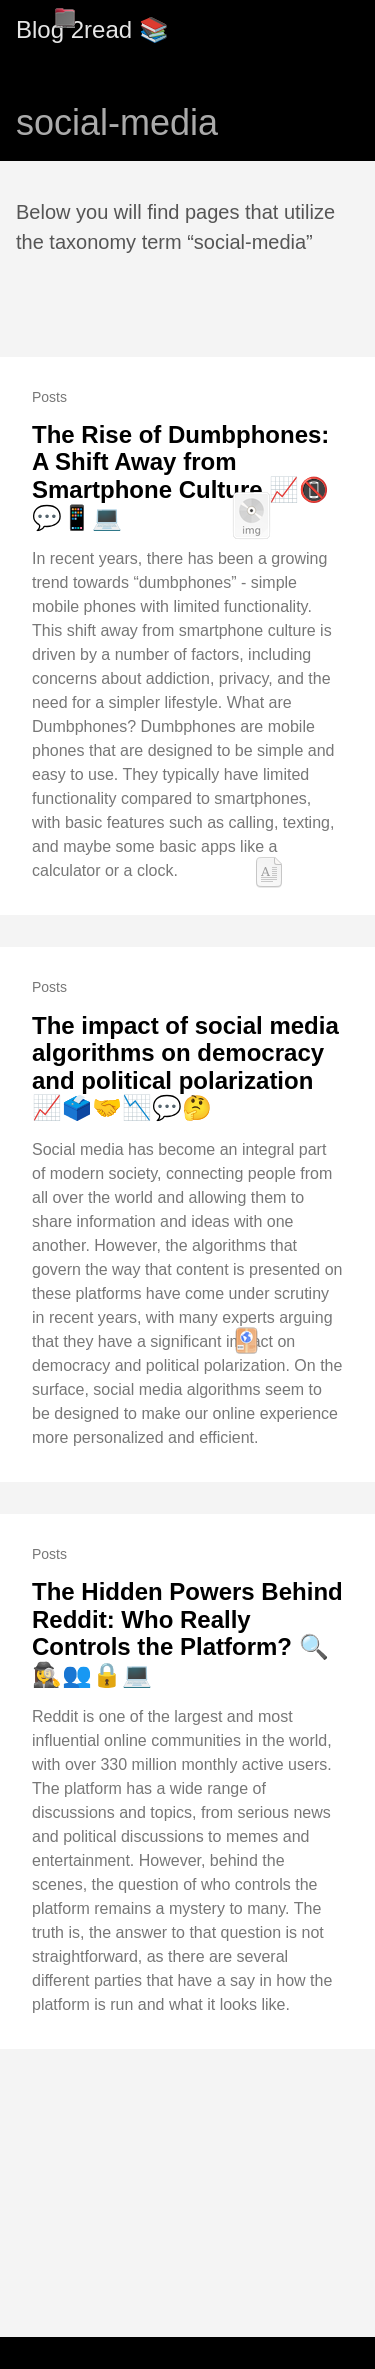 The width and height of the screenshot is (375, 2369). I want to click on updating package cache from remote repositories, so click(246, 1340).